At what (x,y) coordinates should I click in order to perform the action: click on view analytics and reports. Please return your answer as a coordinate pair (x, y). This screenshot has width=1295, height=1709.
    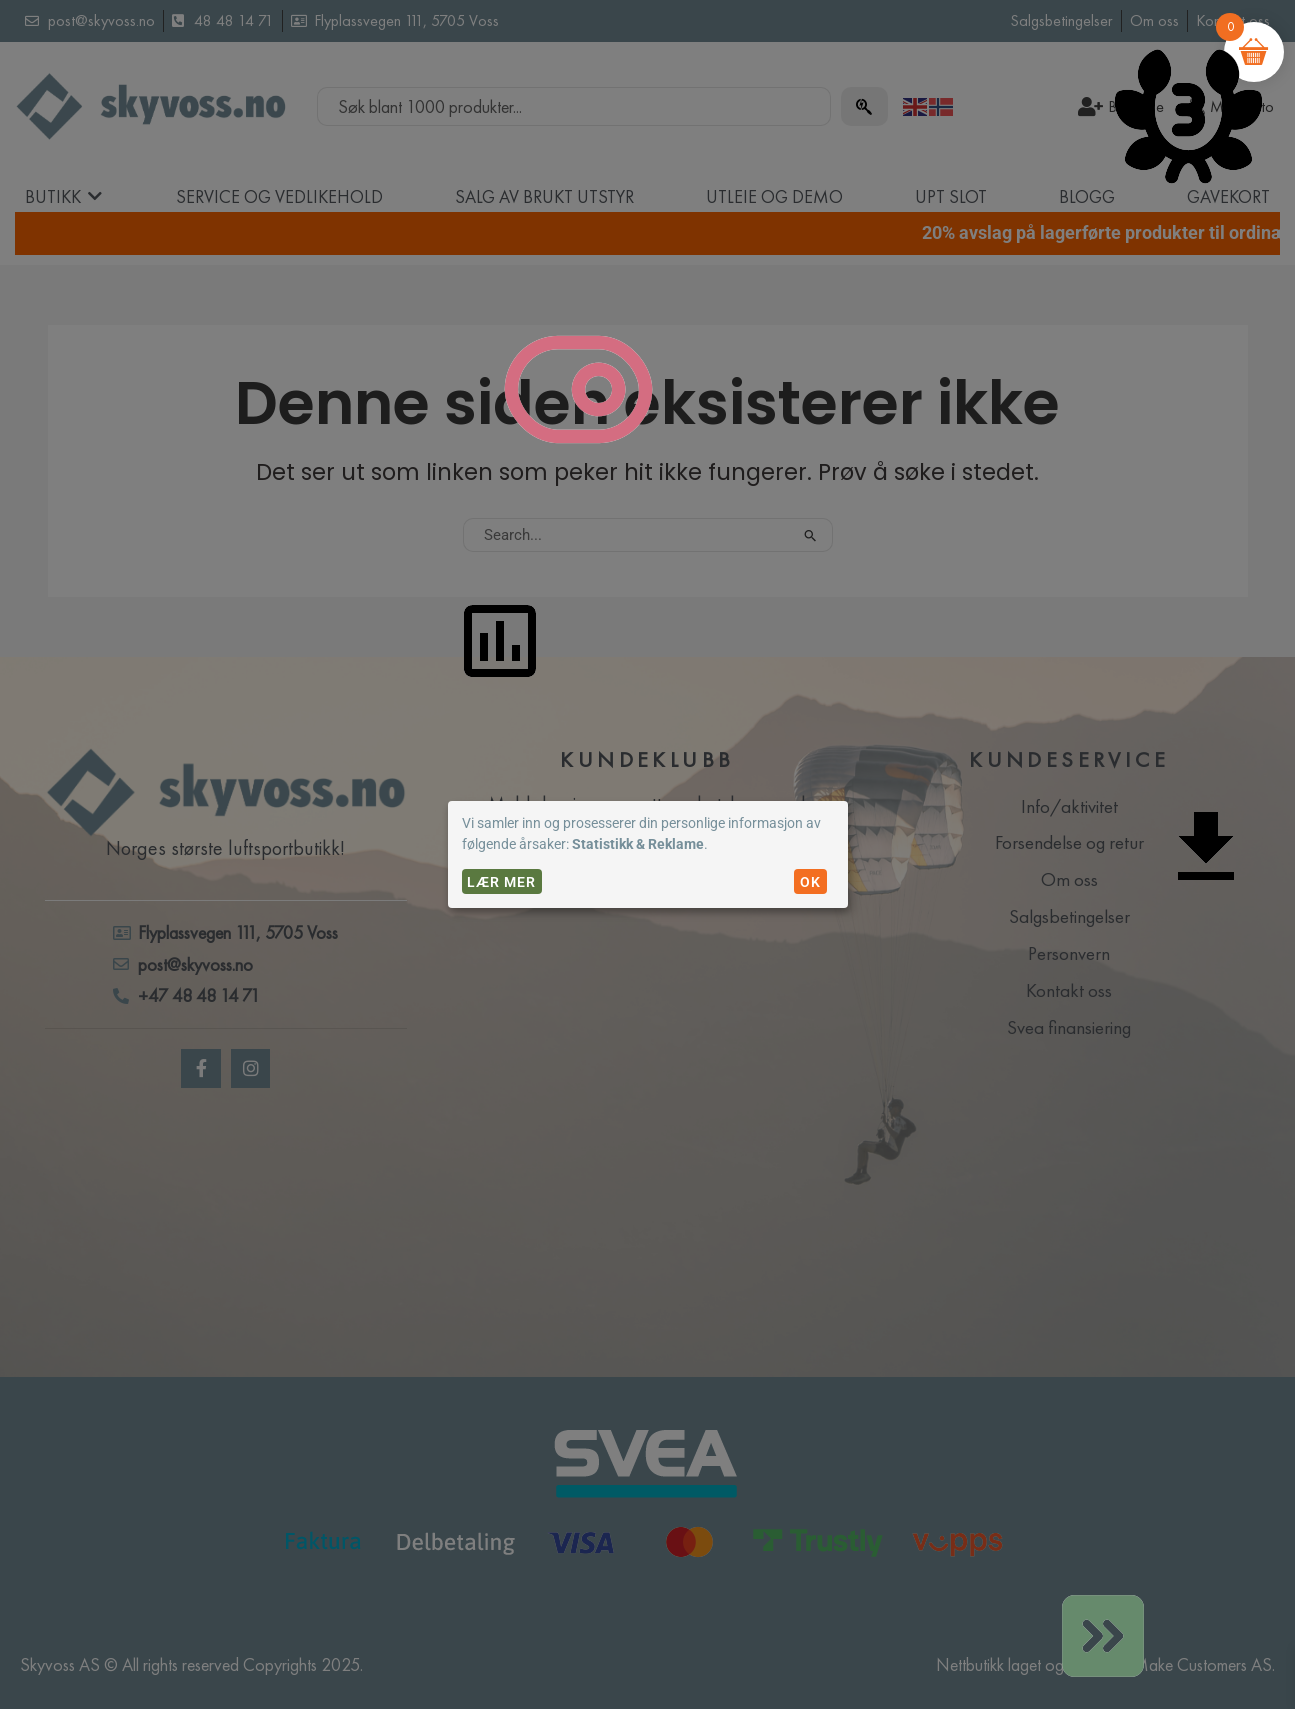
    Looking at the image, I should click on (500, 641).